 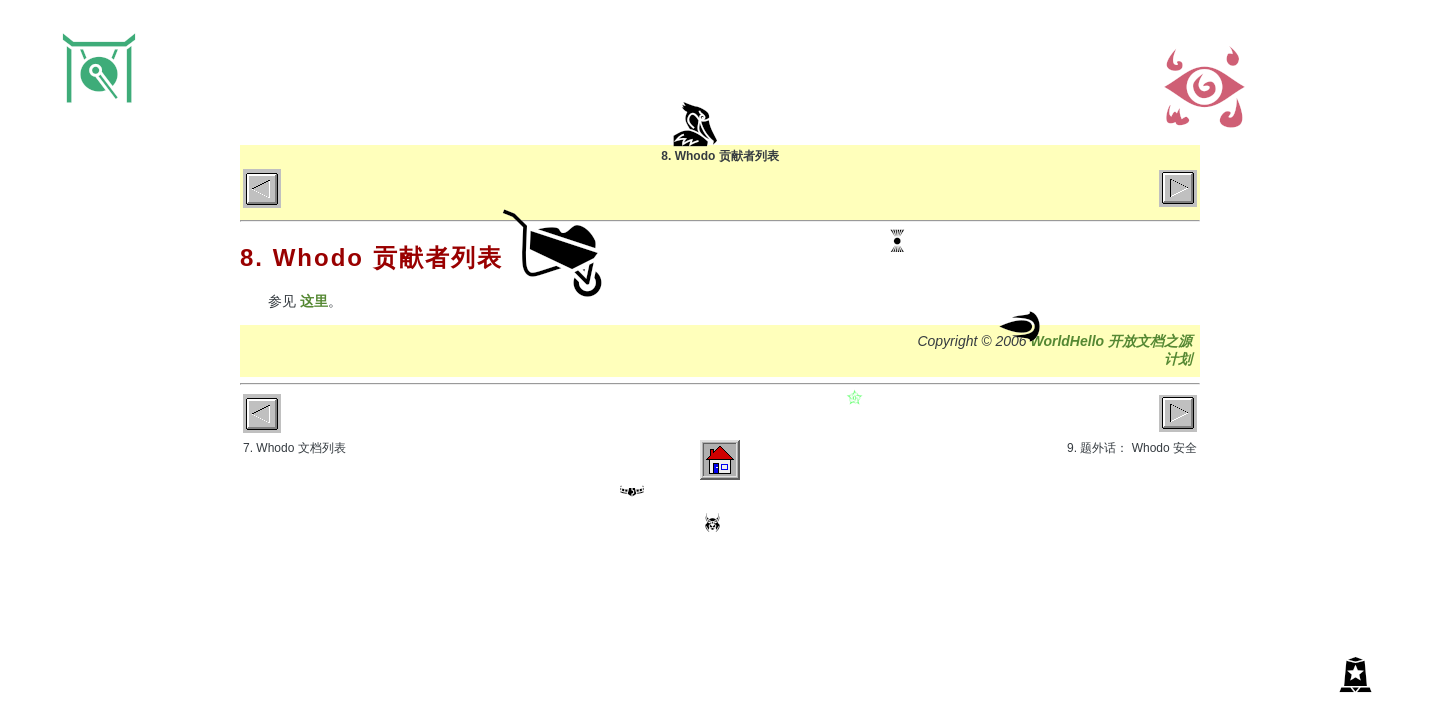 I want to click on indicates a cursed or corrupted item status, so click(x=854, y=397).